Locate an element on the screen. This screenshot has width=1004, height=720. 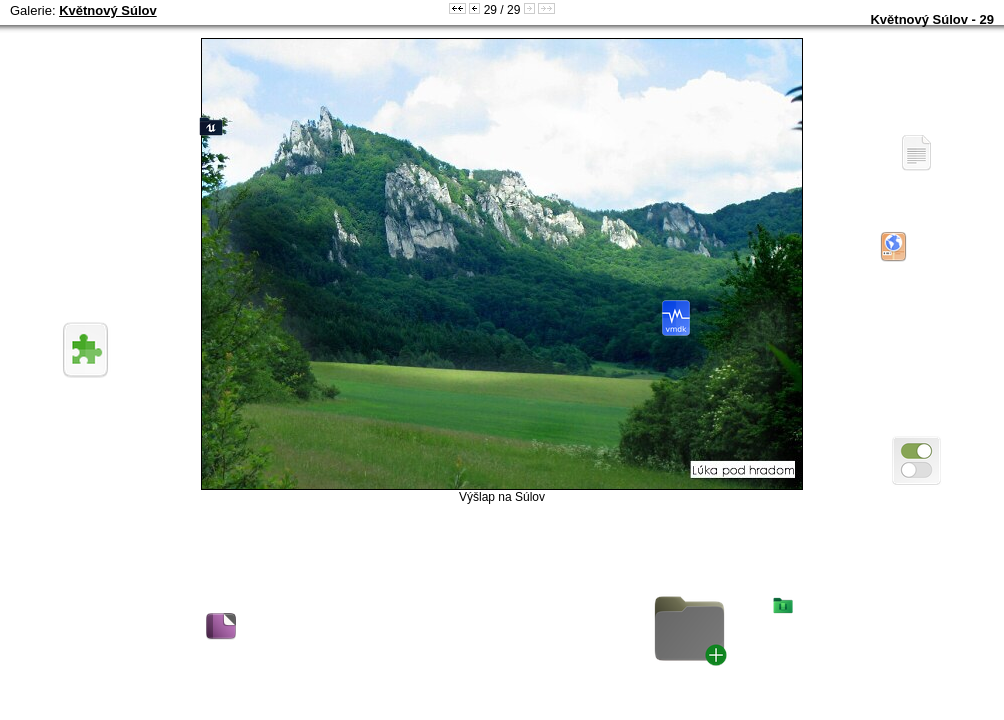
indicates package cache is being updated is located at coordinates (893, 246).